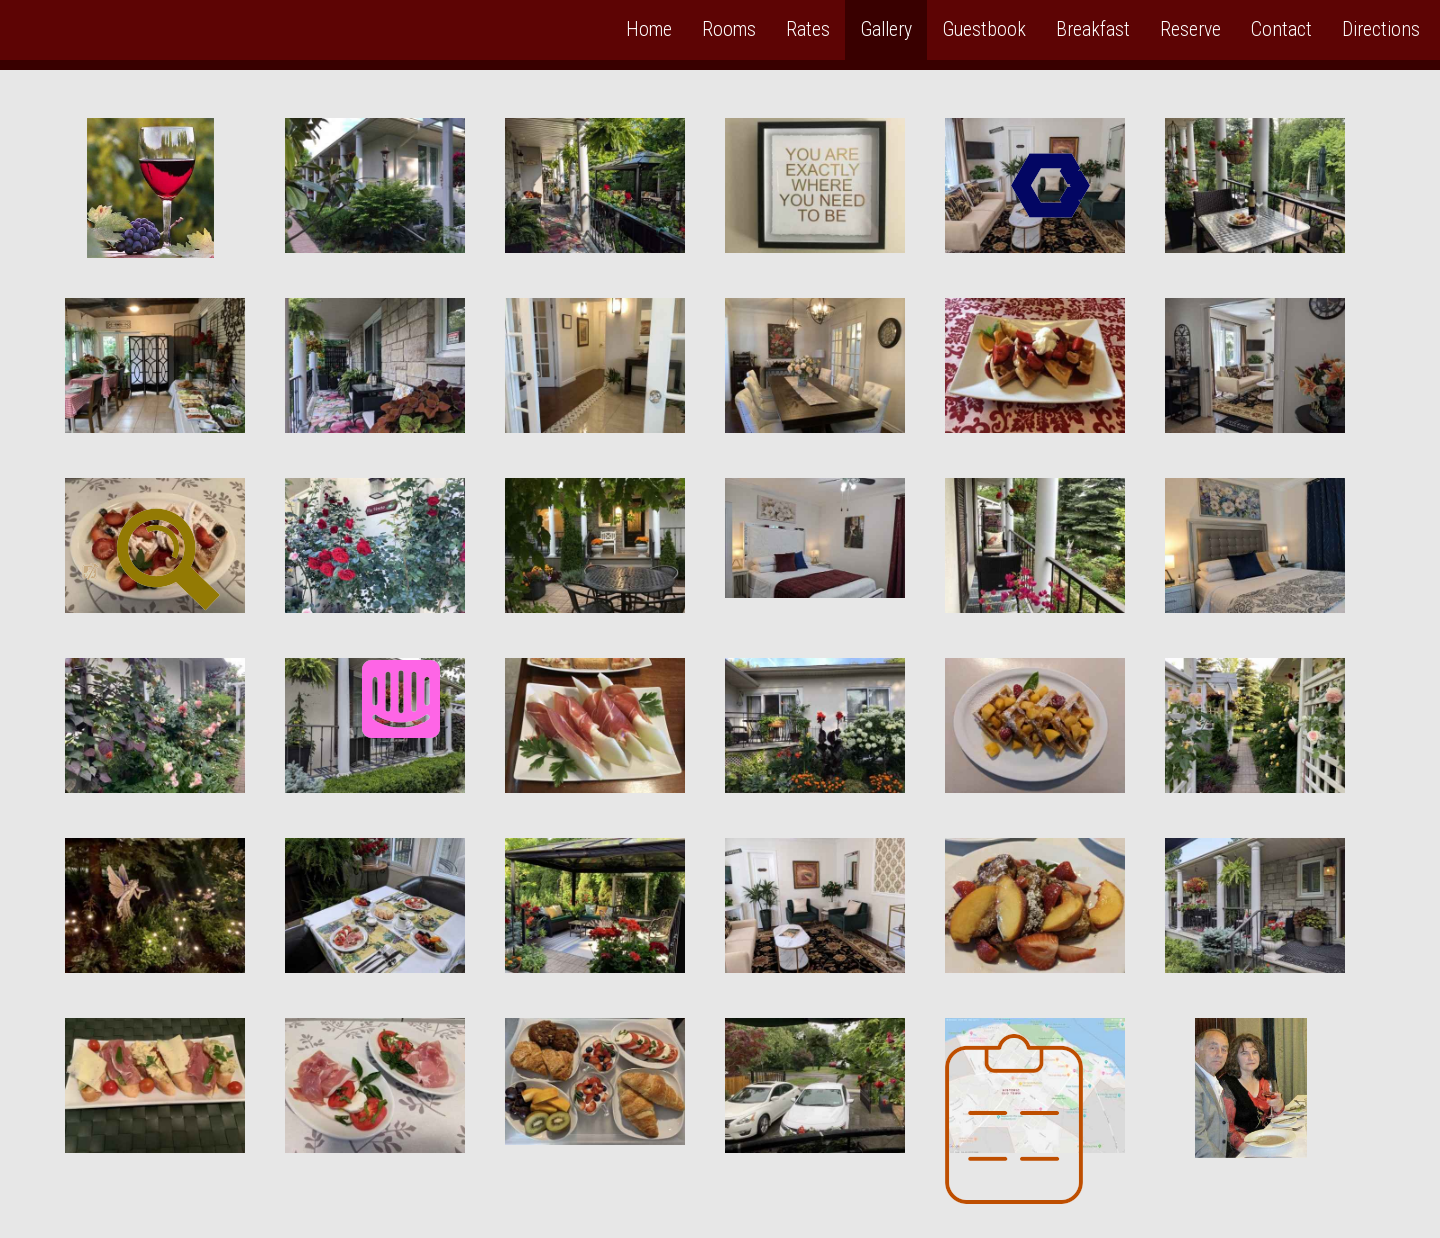  What do you see at coordinates (90, 571) in the screenshot?
I see `open xcode development environment` at bounding box center [90, 571].